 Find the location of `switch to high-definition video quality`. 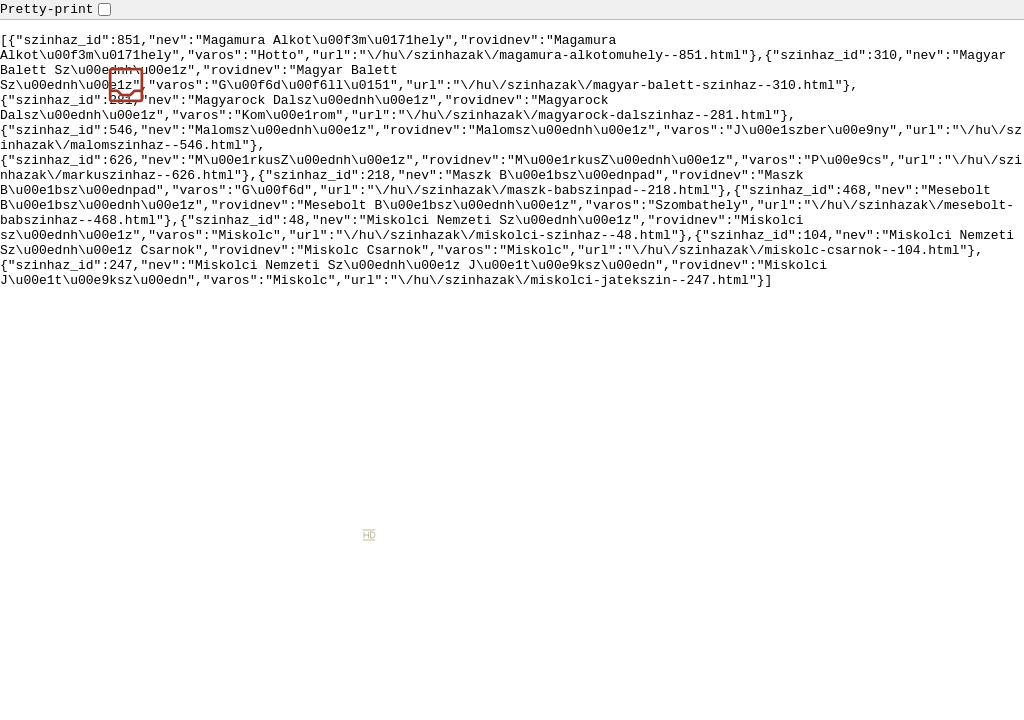

switch to high-definition video quality is located at coordinates (369, 535).